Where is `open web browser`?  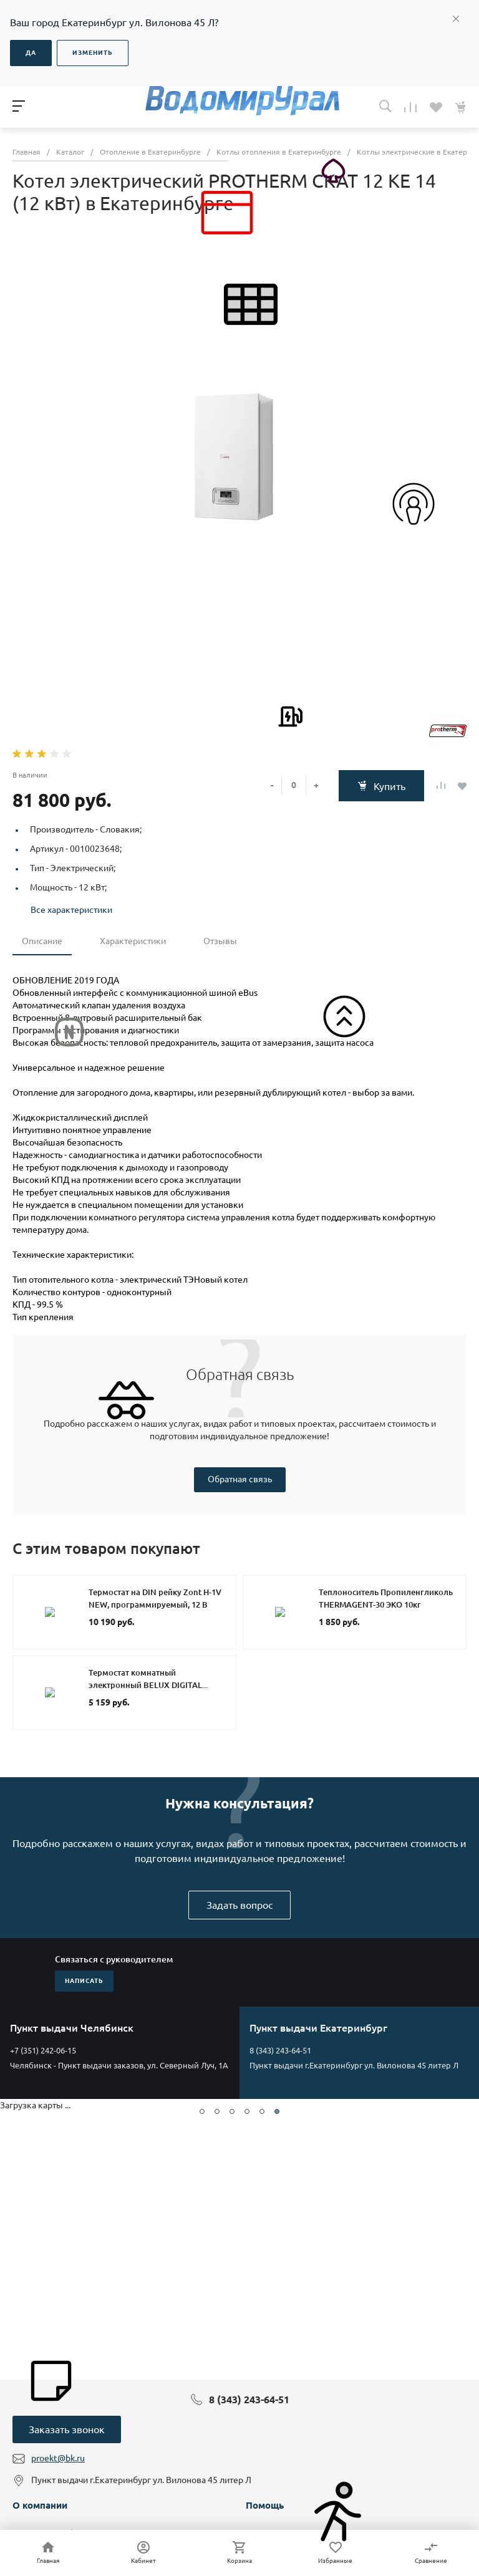 open web browser is located at coordinates (227, 213).